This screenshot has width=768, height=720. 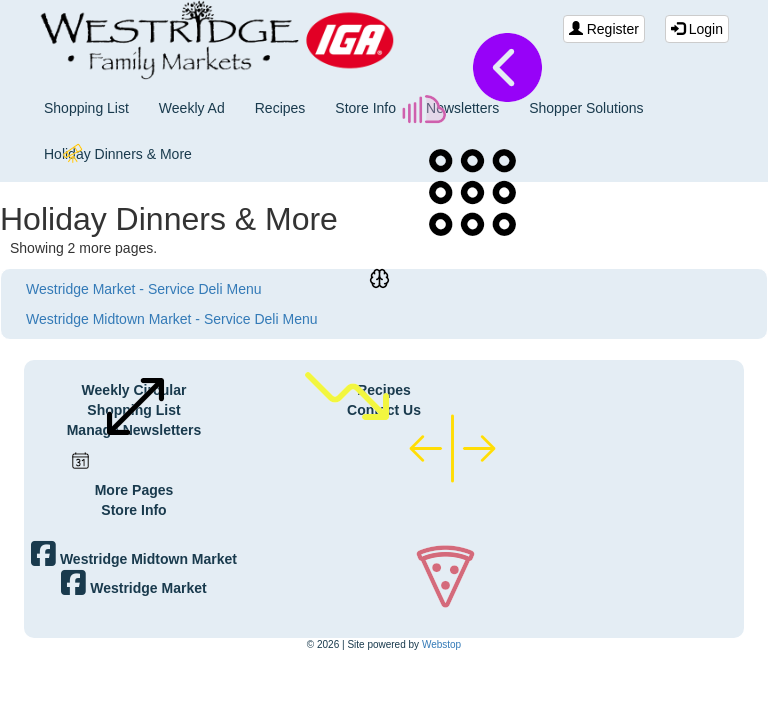 I want to click on open the app drawer or menu, so click(x=472, y=192).